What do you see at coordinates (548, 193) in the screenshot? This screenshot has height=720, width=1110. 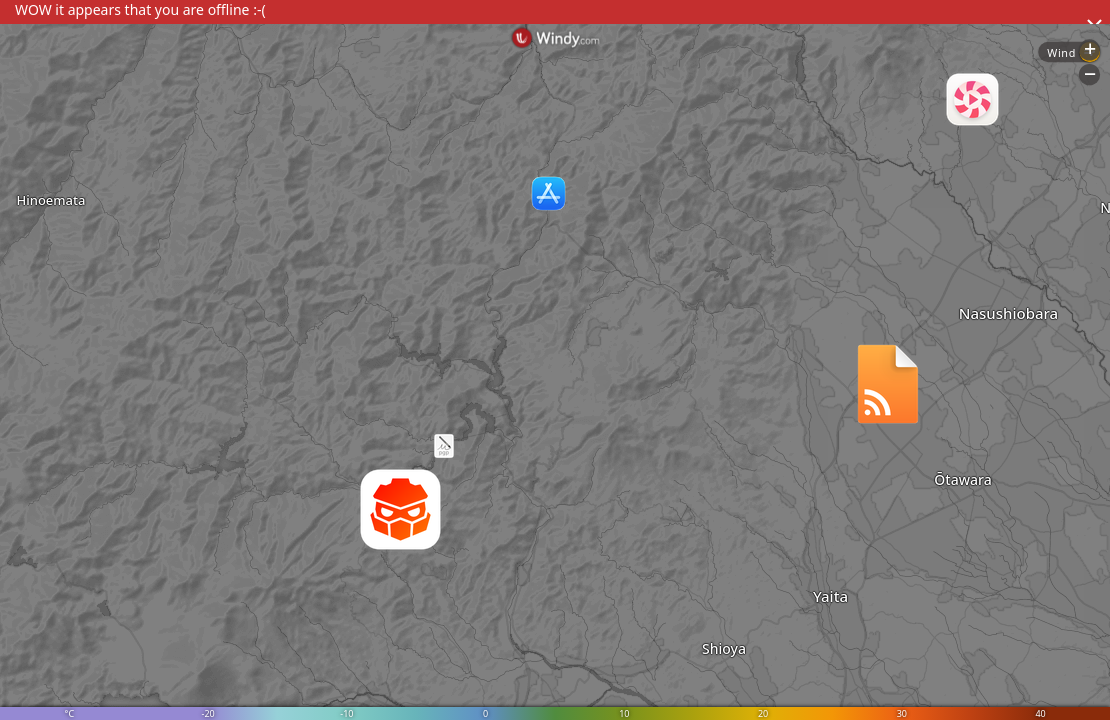 I see `open the App Store to browse and download apps` at bounding box center [548, 193].